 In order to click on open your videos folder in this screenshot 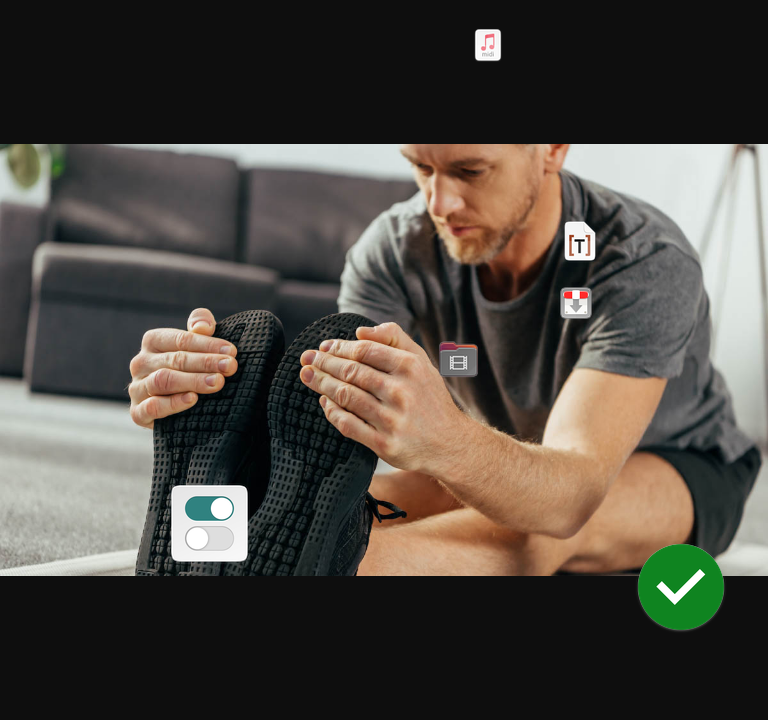, I will do `click(458, 358)`.